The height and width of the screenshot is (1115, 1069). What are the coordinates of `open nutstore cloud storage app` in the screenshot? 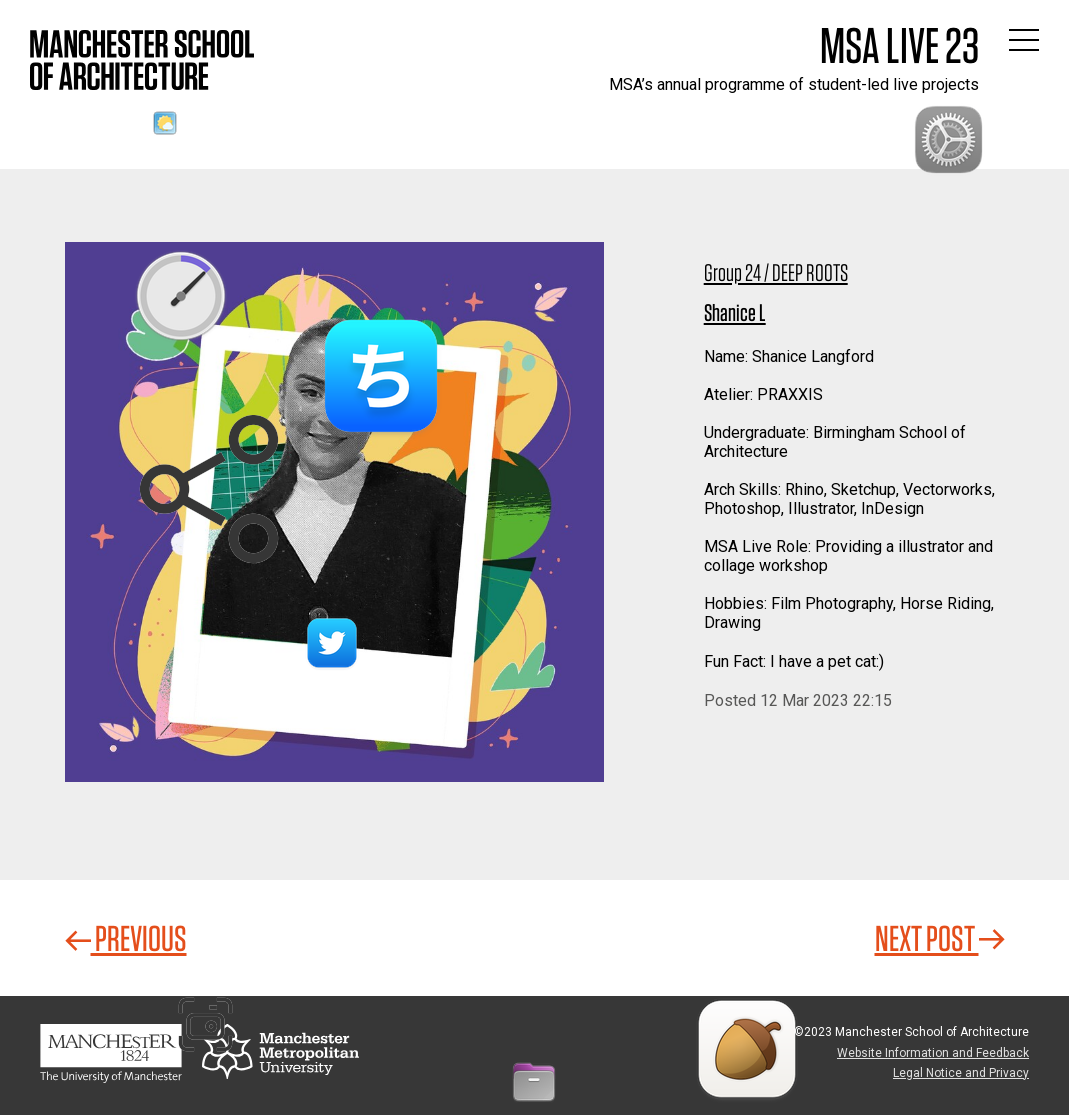 It's located at (747, 1049).